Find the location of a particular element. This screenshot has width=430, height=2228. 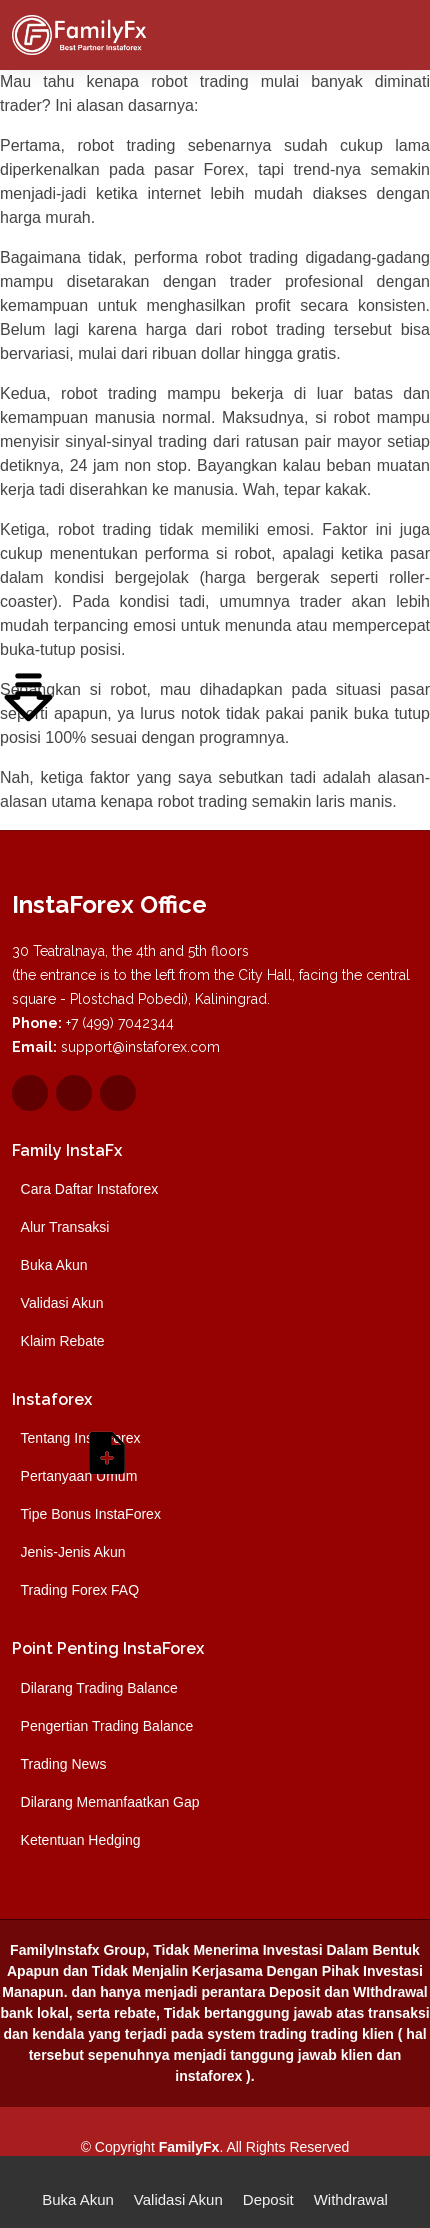

download file or content is located at coordinates (28, 695).